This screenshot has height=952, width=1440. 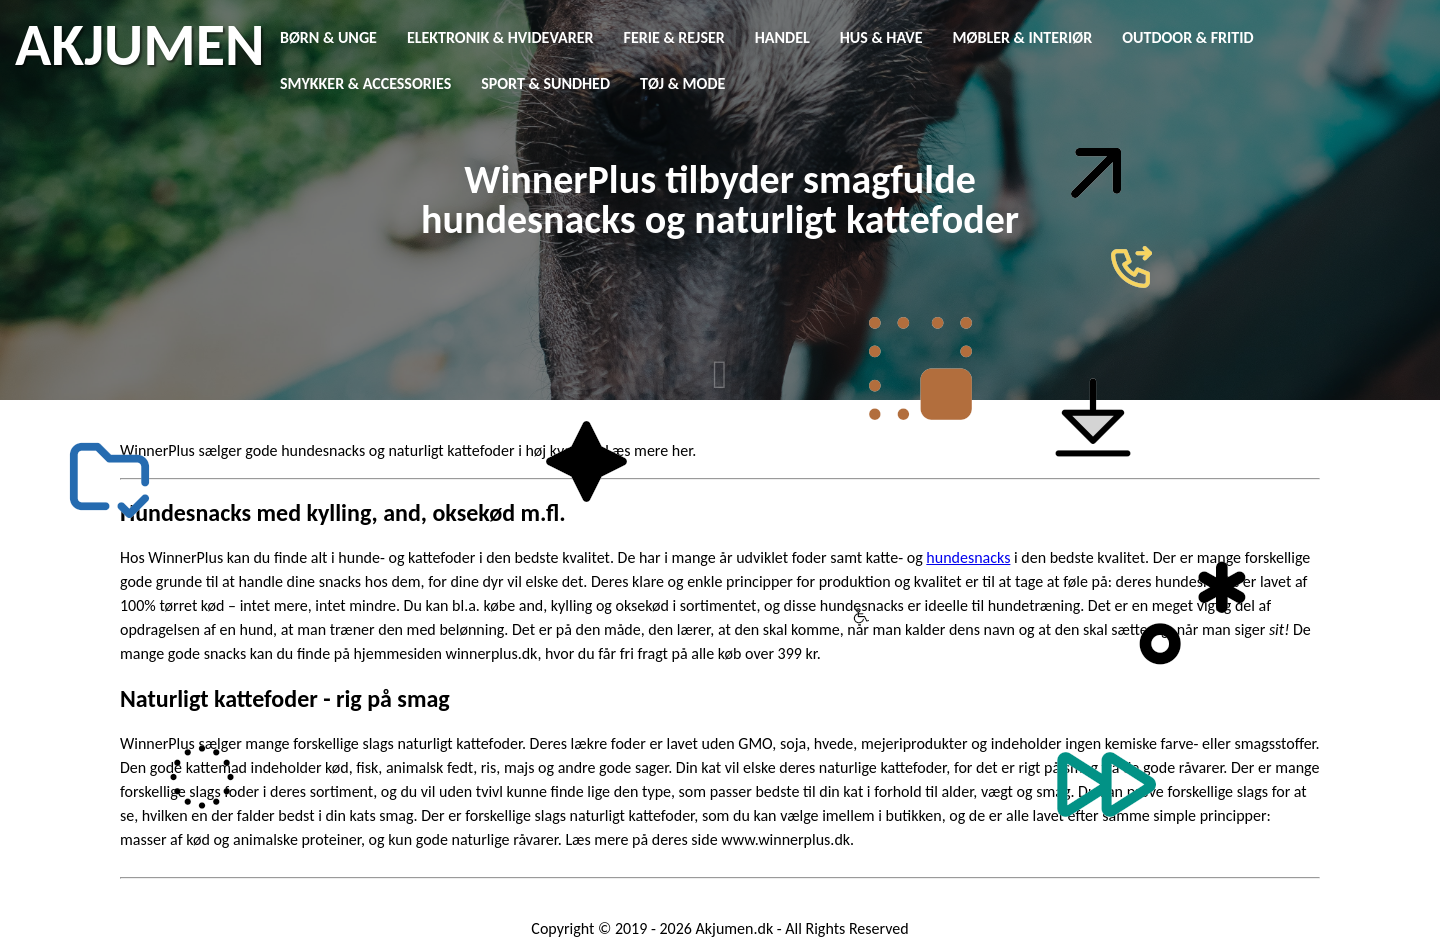 I want to click on loading or processing in progress, so click(x=202, y=777).